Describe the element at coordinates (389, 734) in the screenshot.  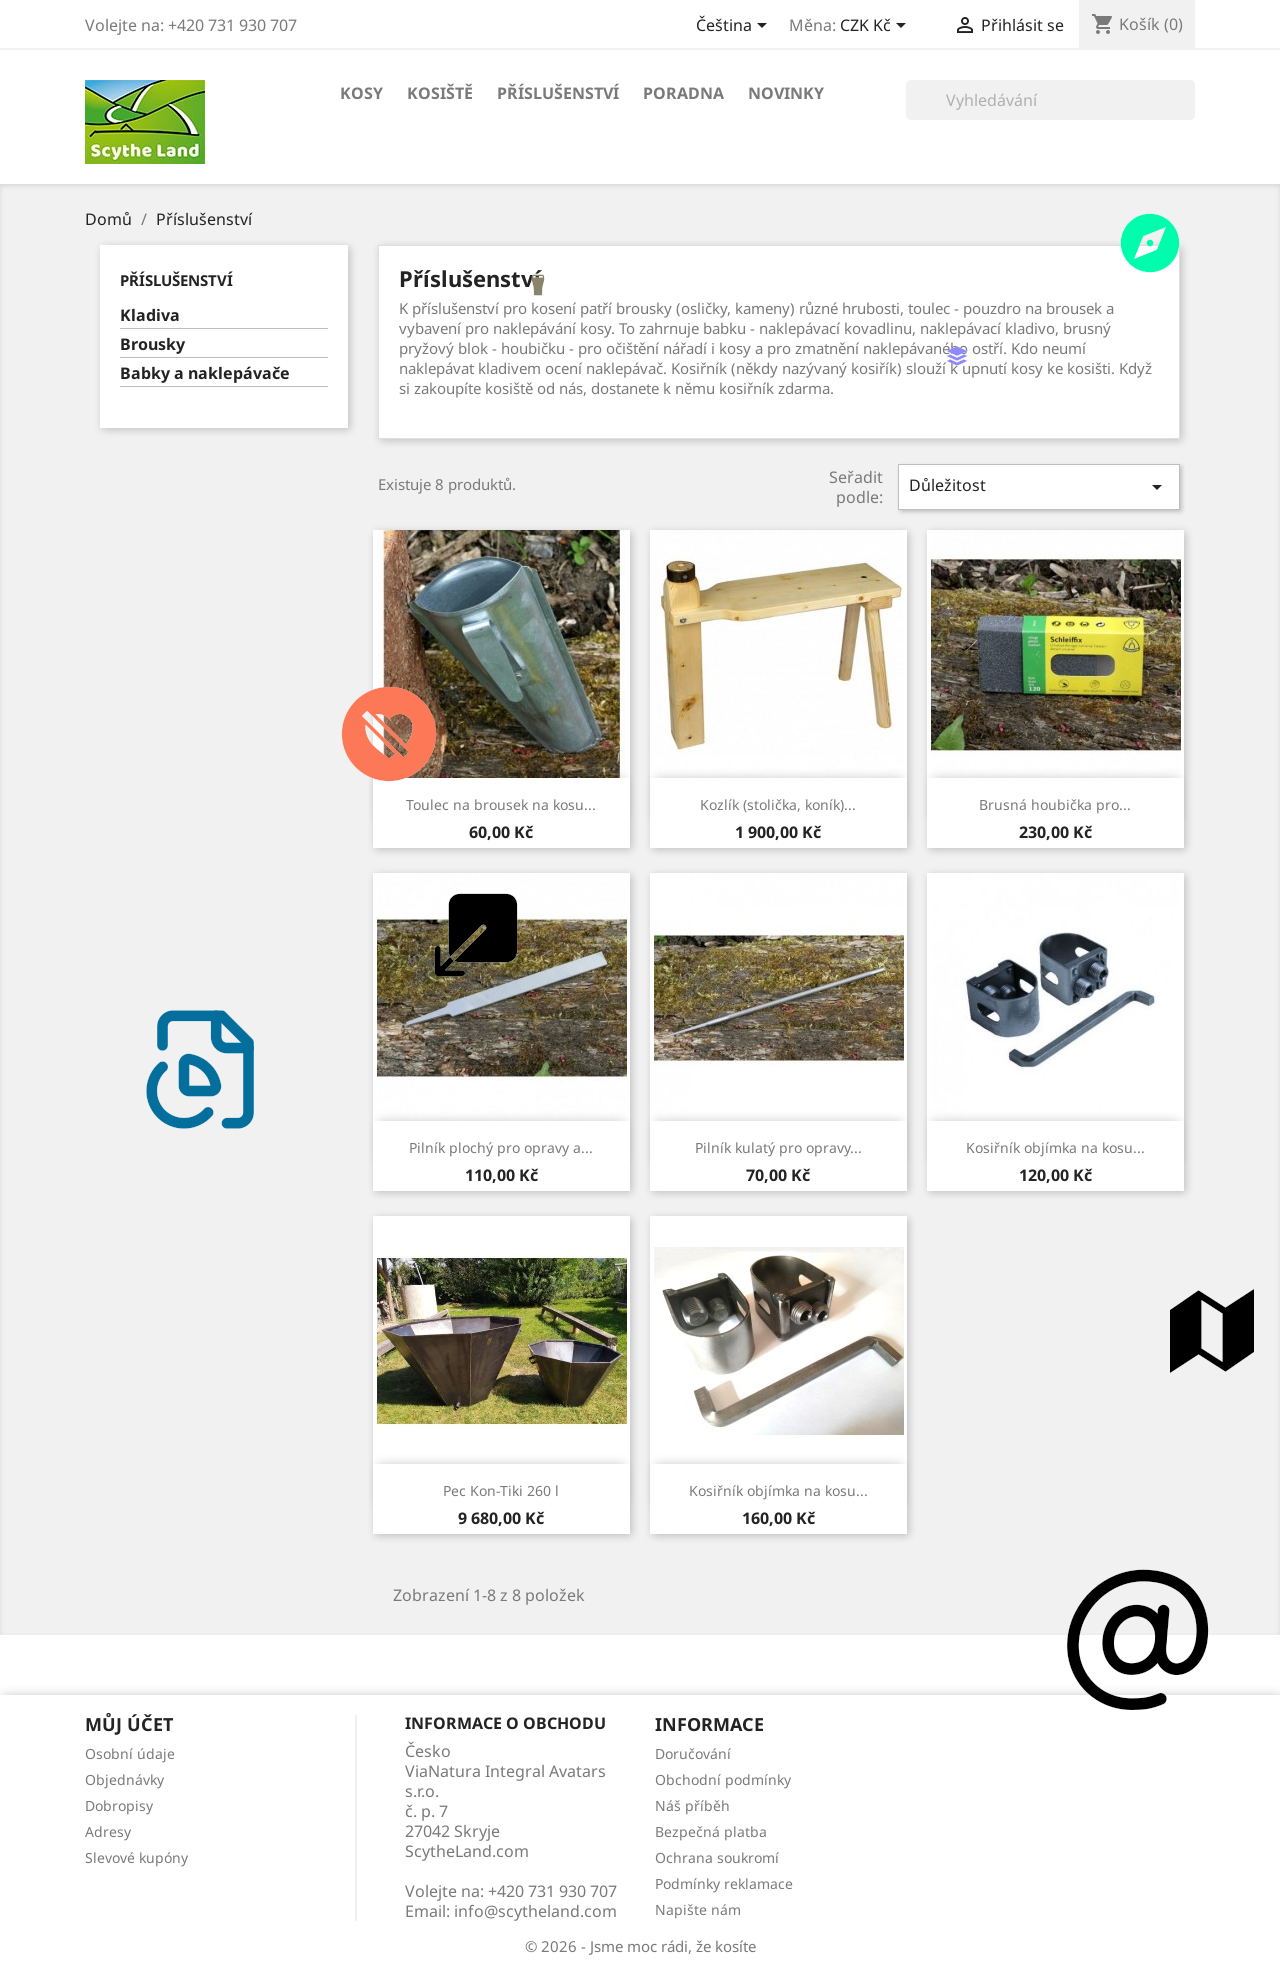
I see `remove from favorites` at that location.